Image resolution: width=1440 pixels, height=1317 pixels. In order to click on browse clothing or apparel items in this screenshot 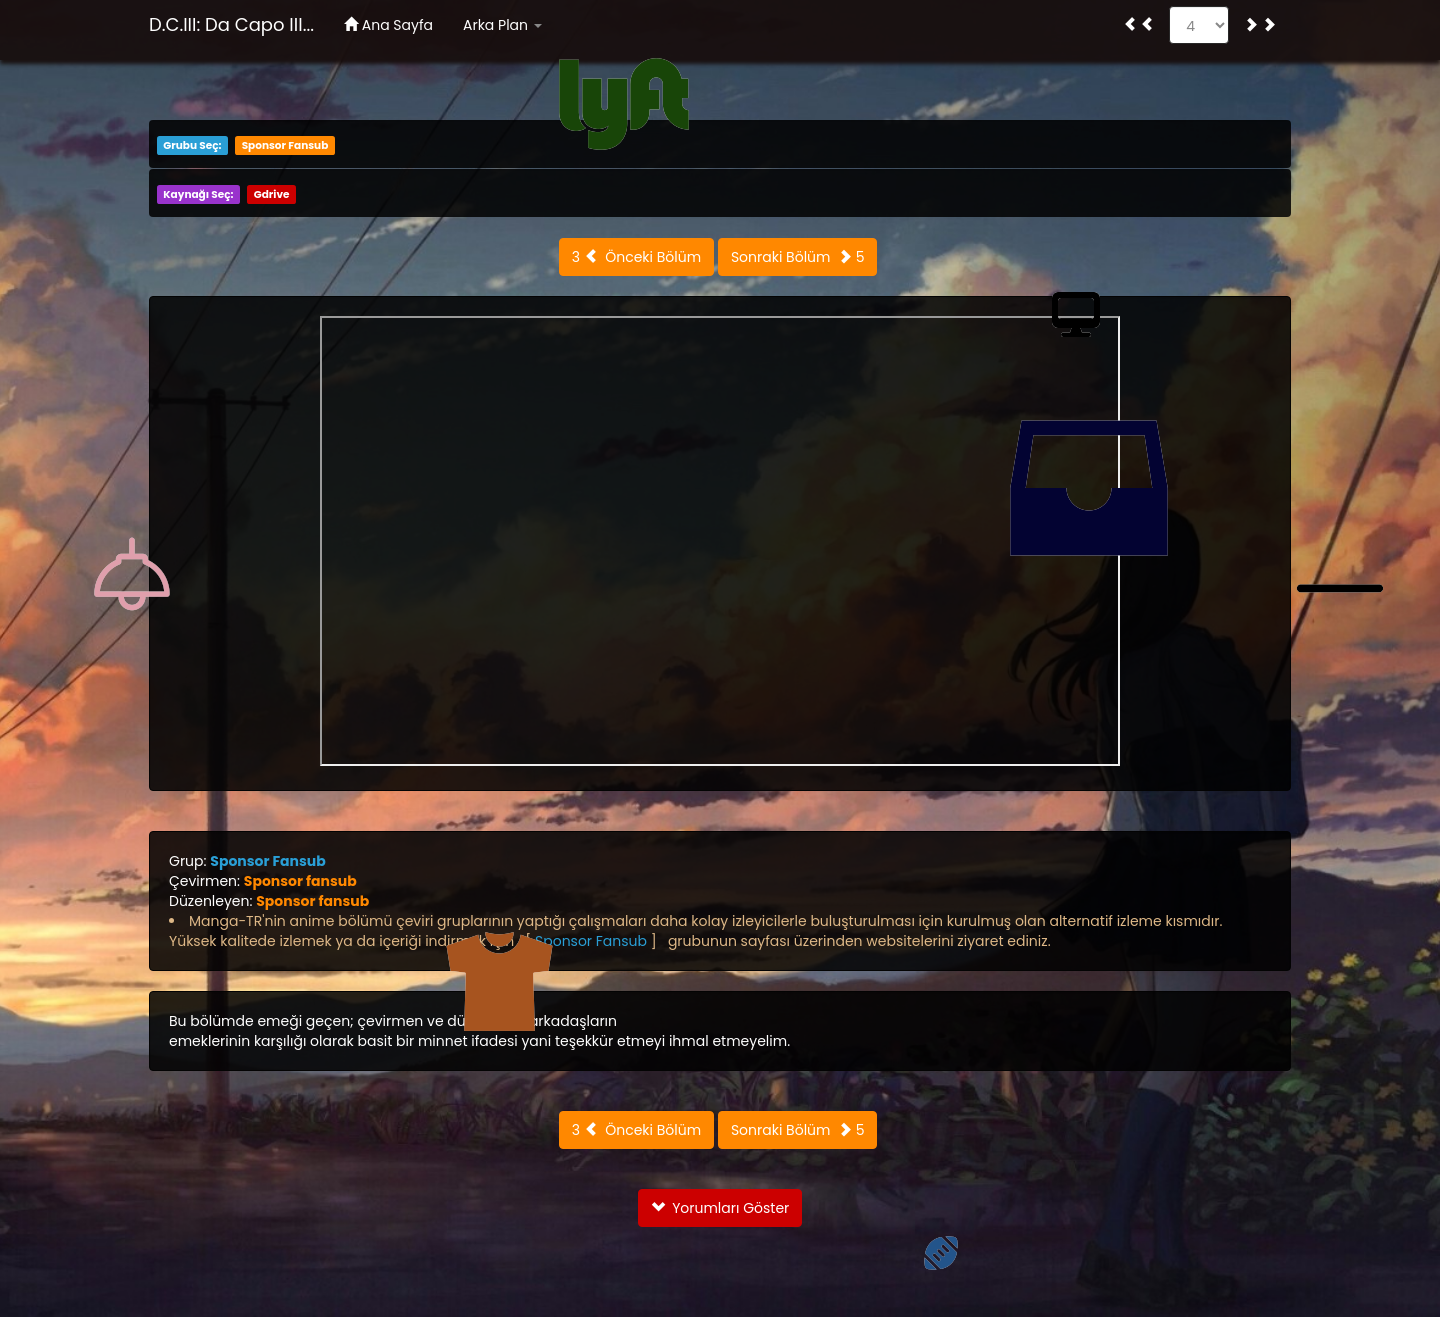, I will do `click(499, 981)`.